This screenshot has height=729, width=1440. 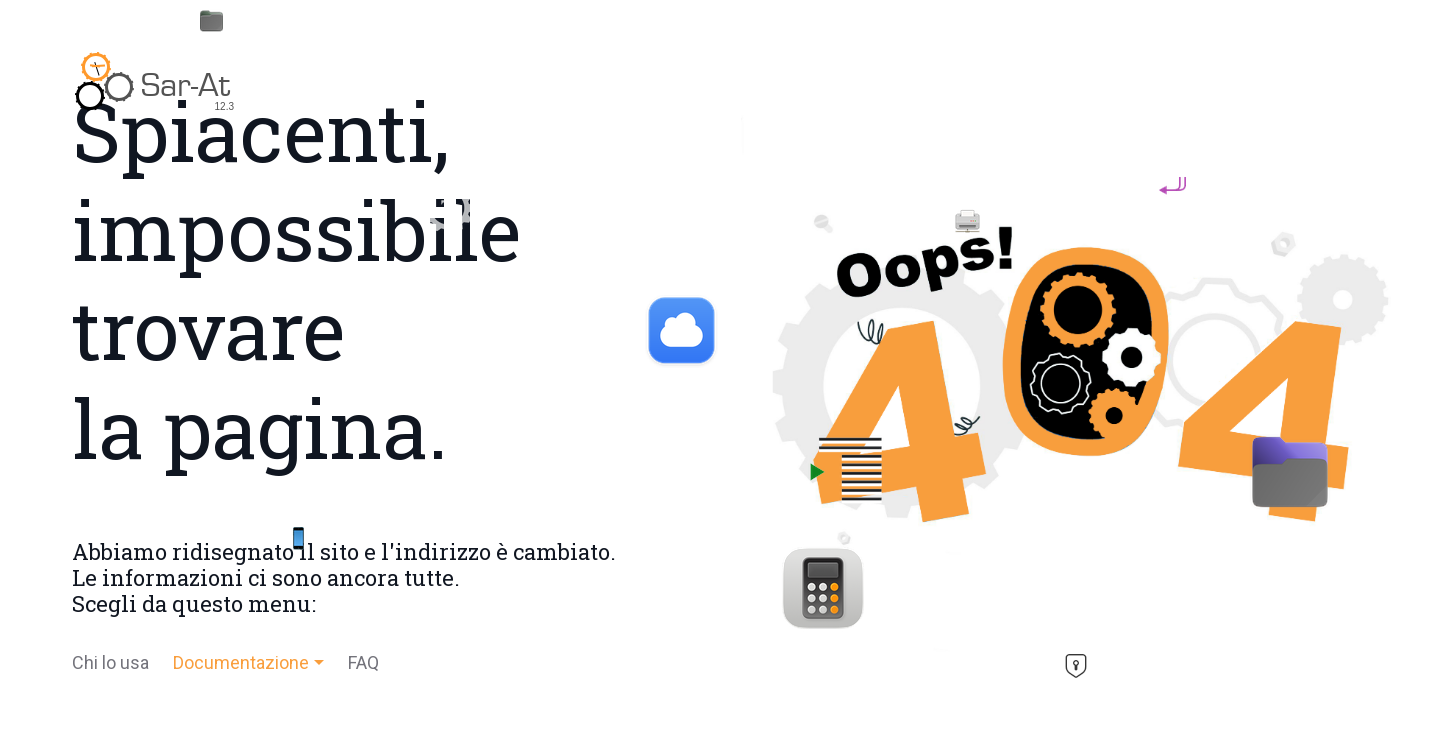 What do you see at coordinates (967, 221) in the screenshot?
I see `connect to a network printer` at bounding box center [967, 221].